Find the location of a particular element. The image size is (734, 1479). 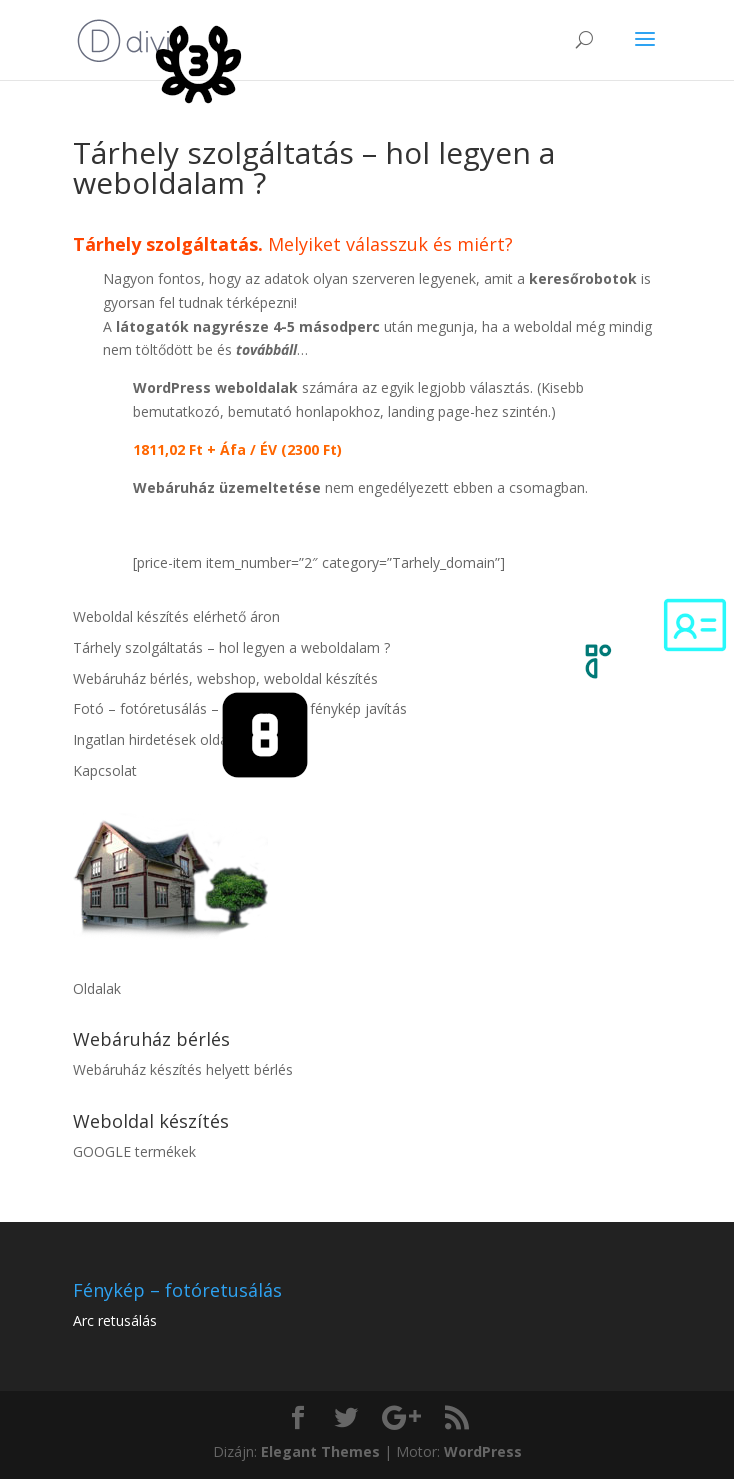

select page 8 or step 8 in a sequence is located at coordinates (265, 735).